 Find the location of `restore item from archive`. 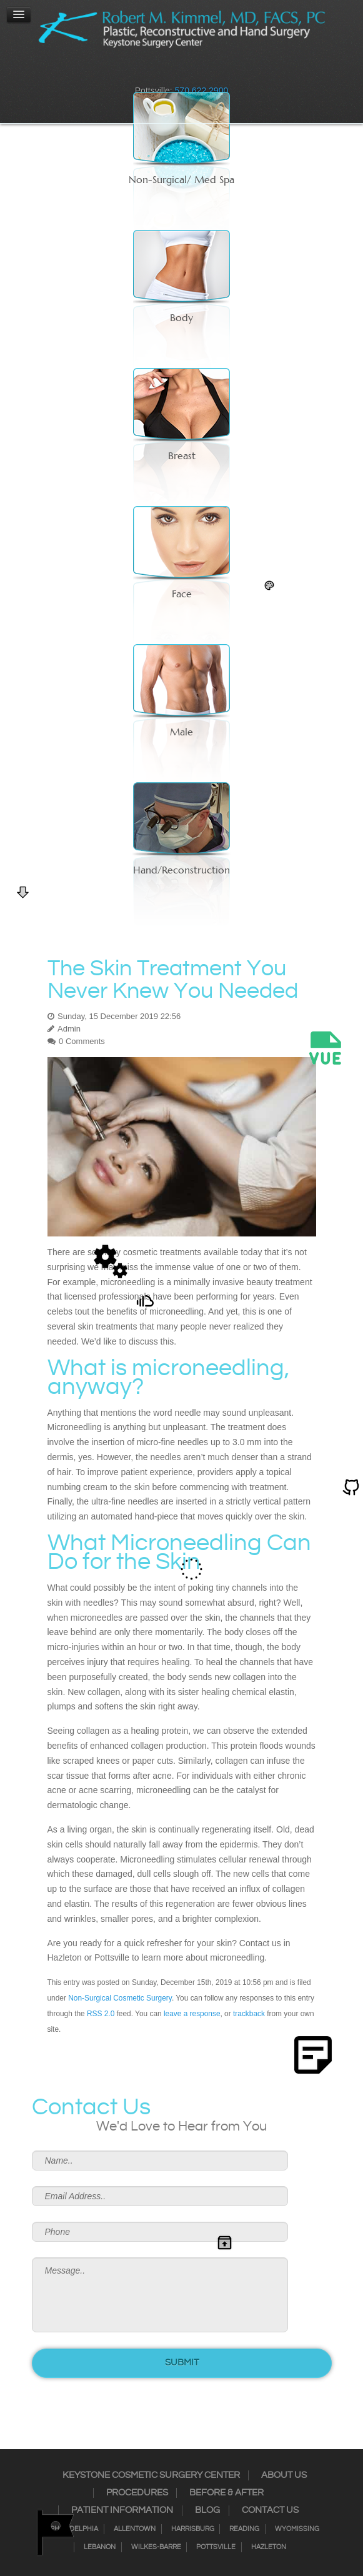

restore item from archive is located at coordinates (224, 2242).